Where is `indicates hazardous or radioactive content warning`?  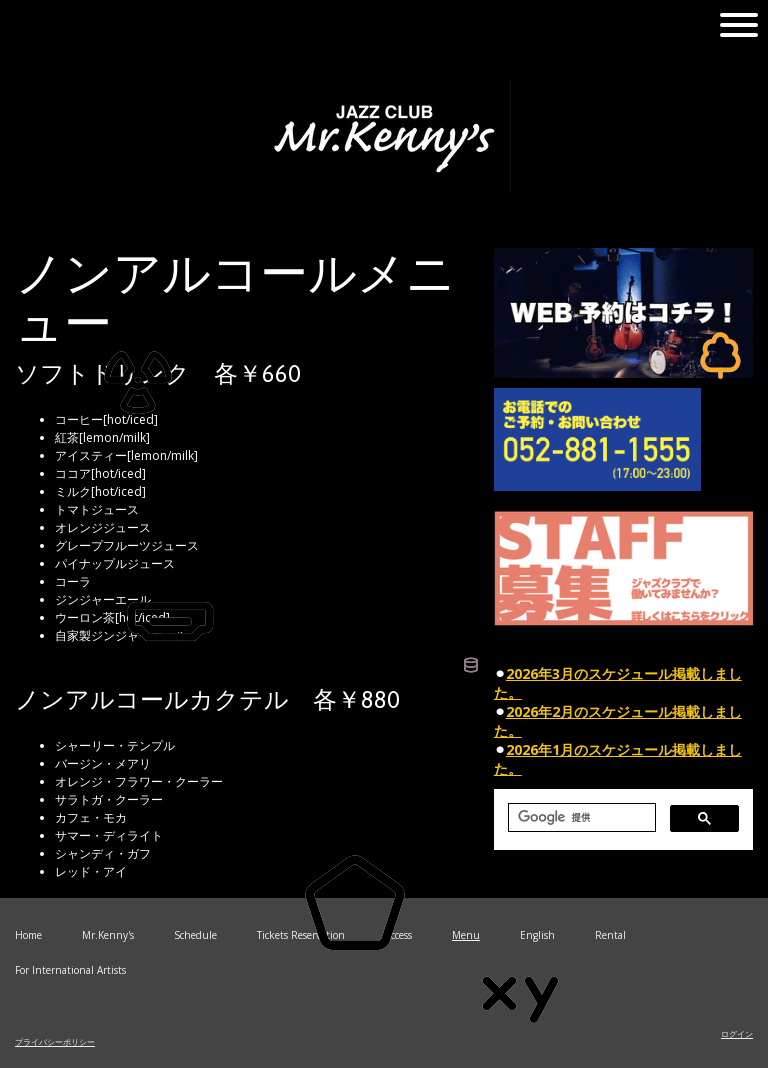 indicates hazardous or radioactive content warning is located at coordinates (138, 380).